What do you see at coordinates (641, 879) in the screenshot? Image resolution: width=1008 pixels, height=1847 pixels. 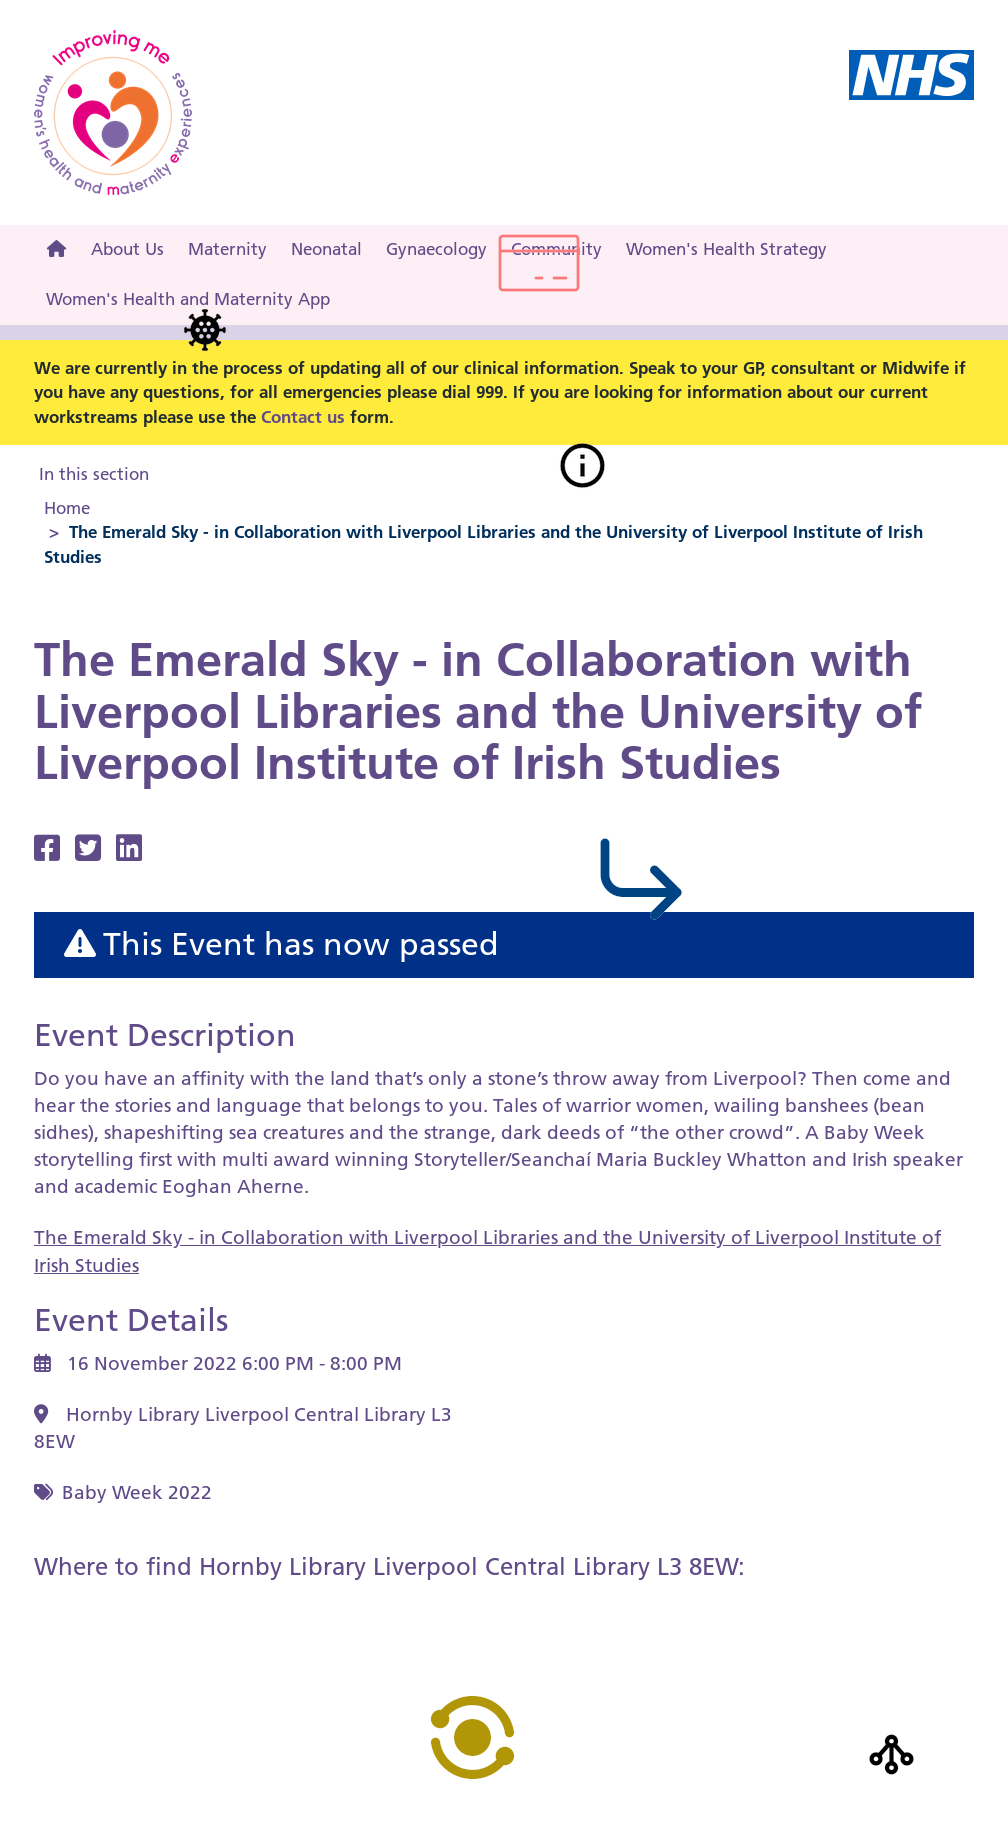 I see `reply to a message or comment` at bounding box center [641, 879].